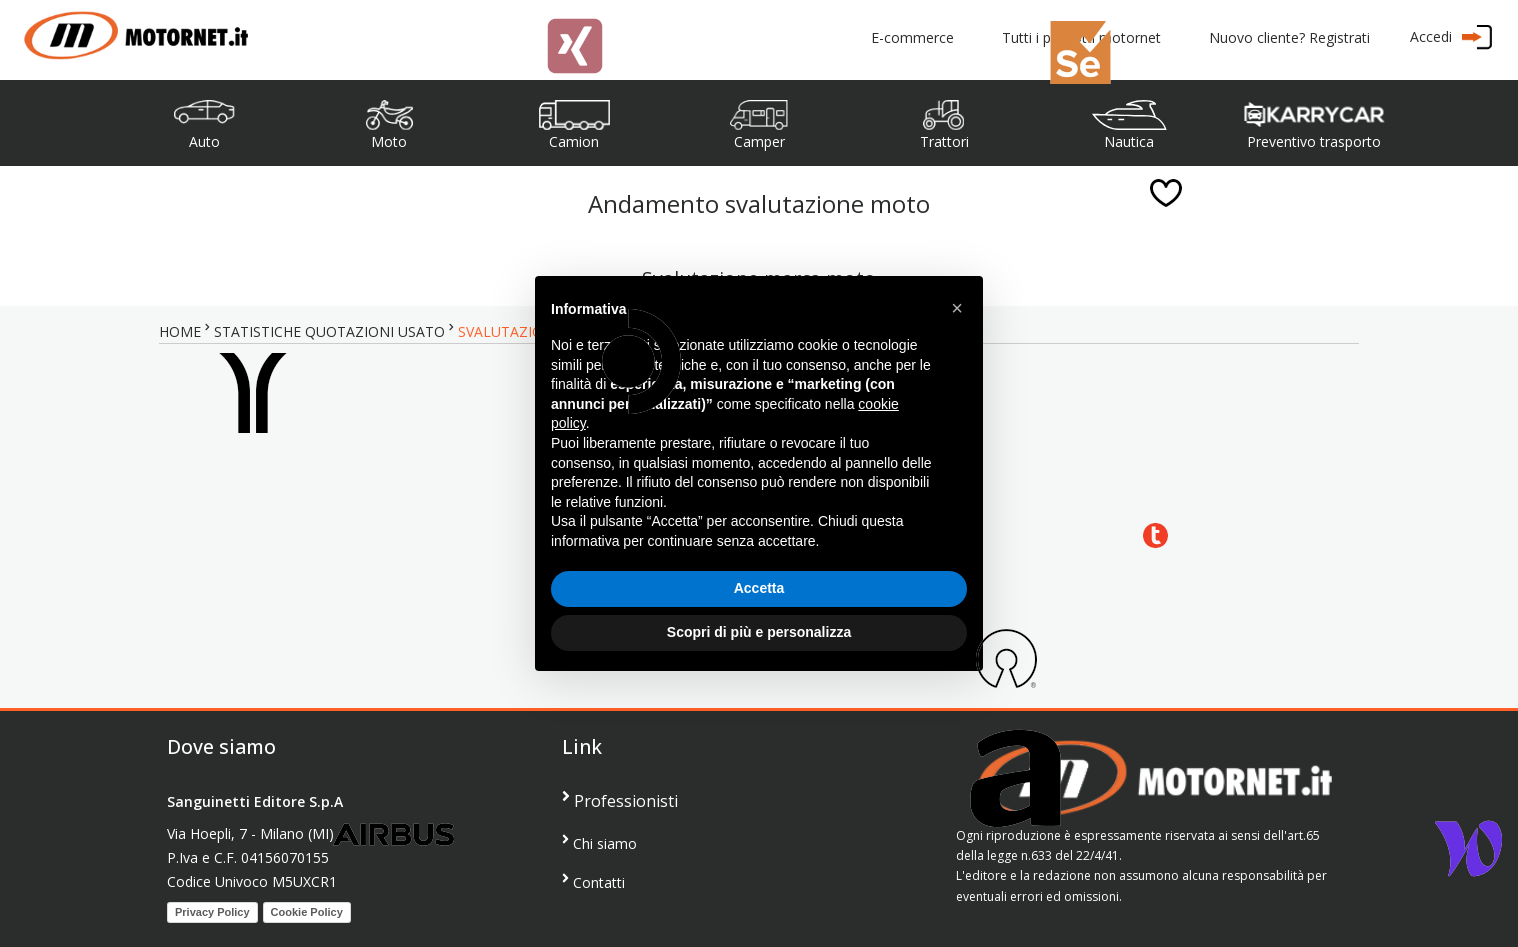  I want to click on selenium browser automation framework logo, so click(1080, 52).